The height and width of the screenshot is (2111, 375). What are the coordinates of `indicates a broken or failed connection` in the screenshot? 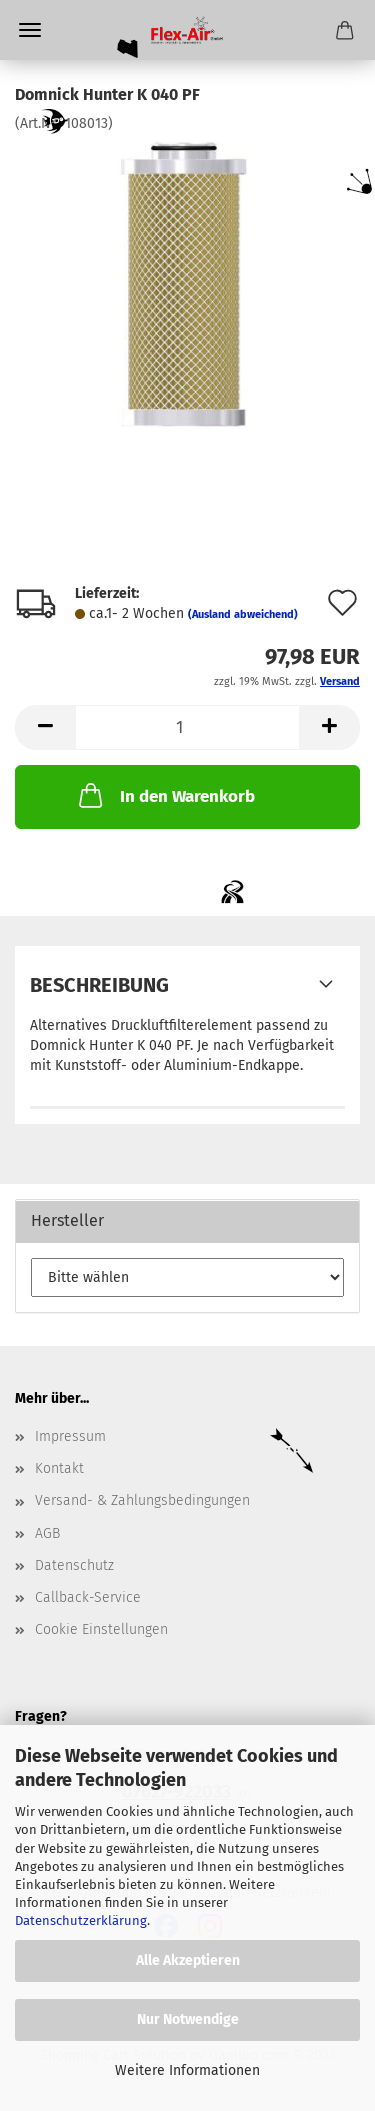 It's located at (291, 1450).